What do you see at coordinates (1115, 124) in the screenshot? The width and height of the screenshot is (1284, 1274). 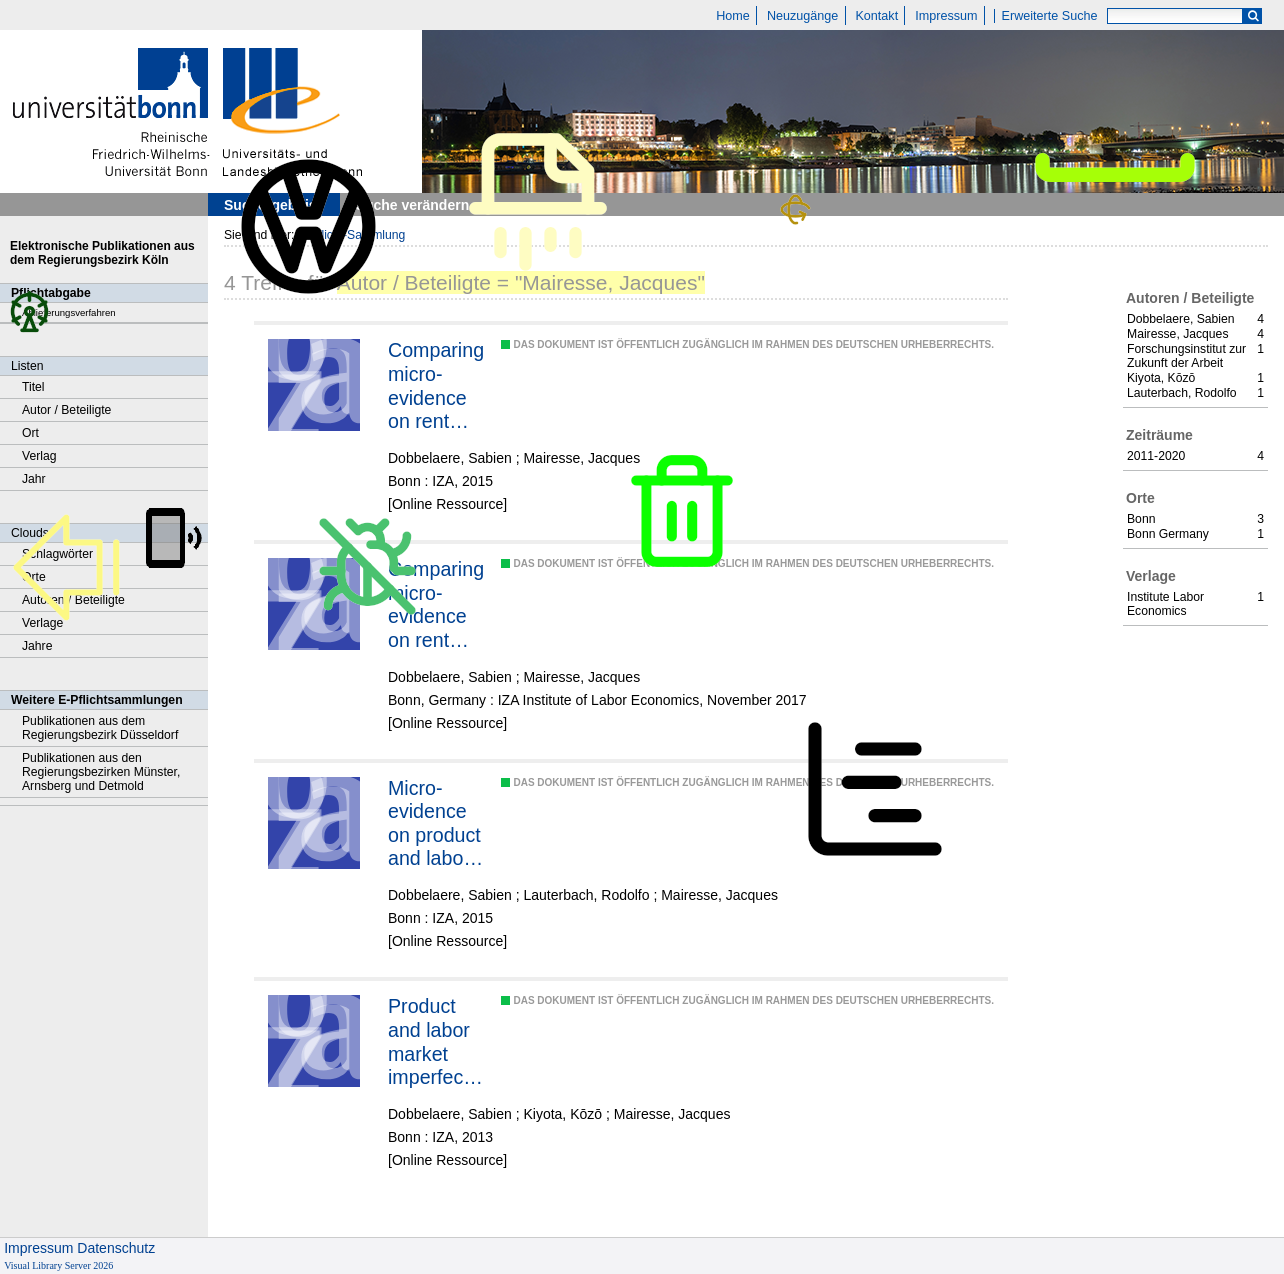 I see `insert a space character` at bounding box center [1115, 124].